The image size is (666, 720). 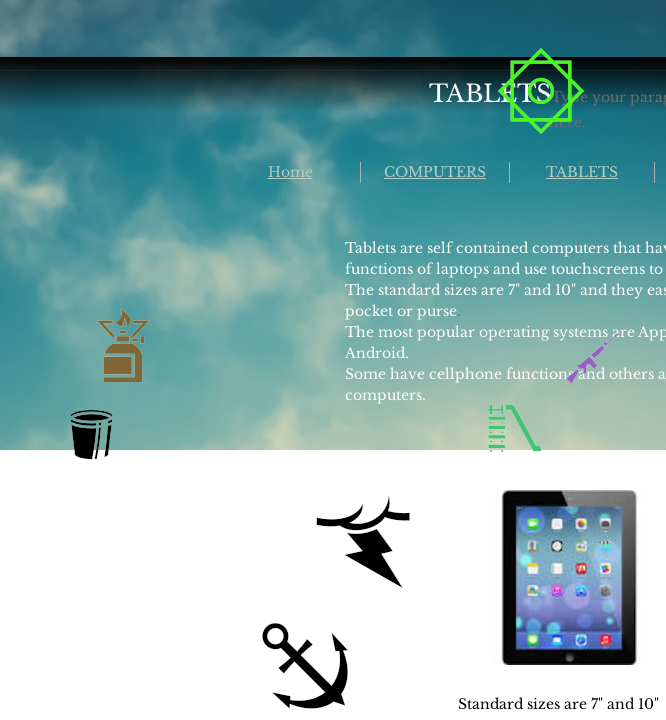 What do you see at coordinates (305, 665) in the screenshot?
I see `navigate to maritime or nautical settings` at bounding box center [305, 665].